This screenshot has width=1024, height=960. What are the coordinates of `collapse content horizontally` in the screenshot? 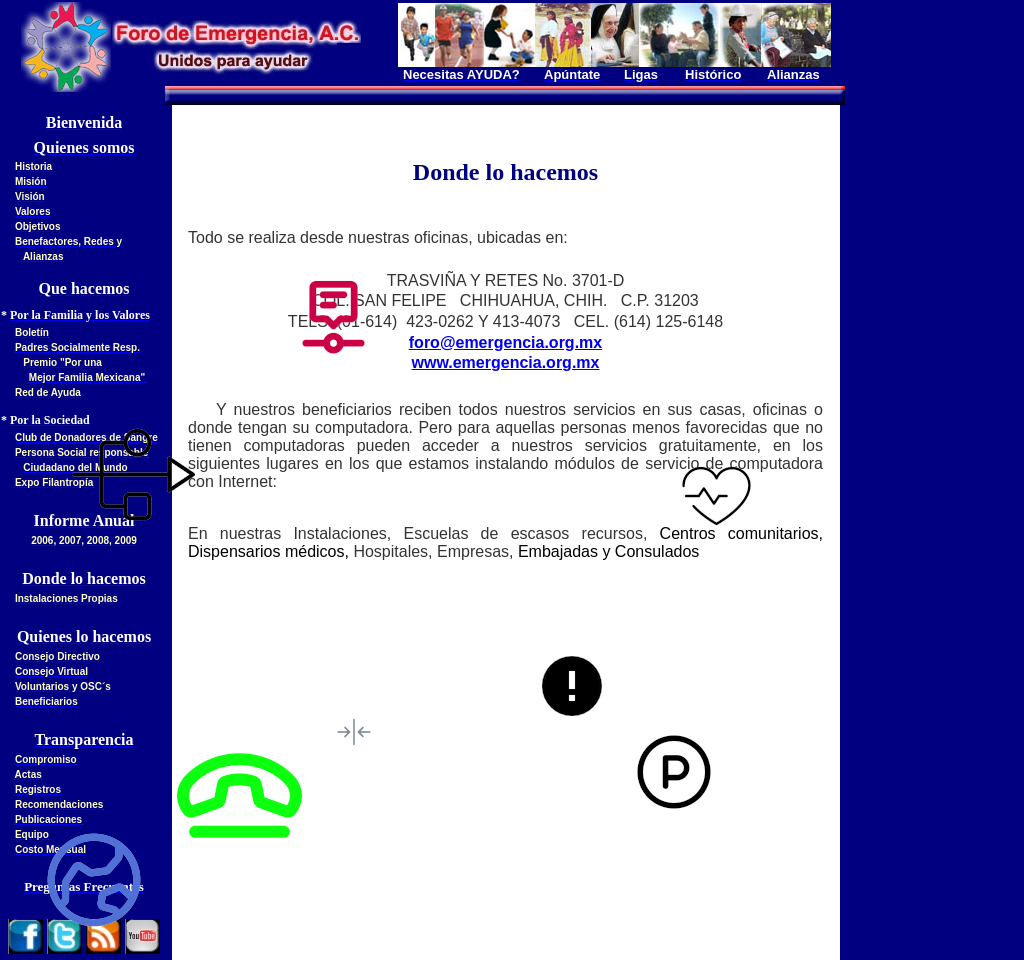 It's located at (354, 732).